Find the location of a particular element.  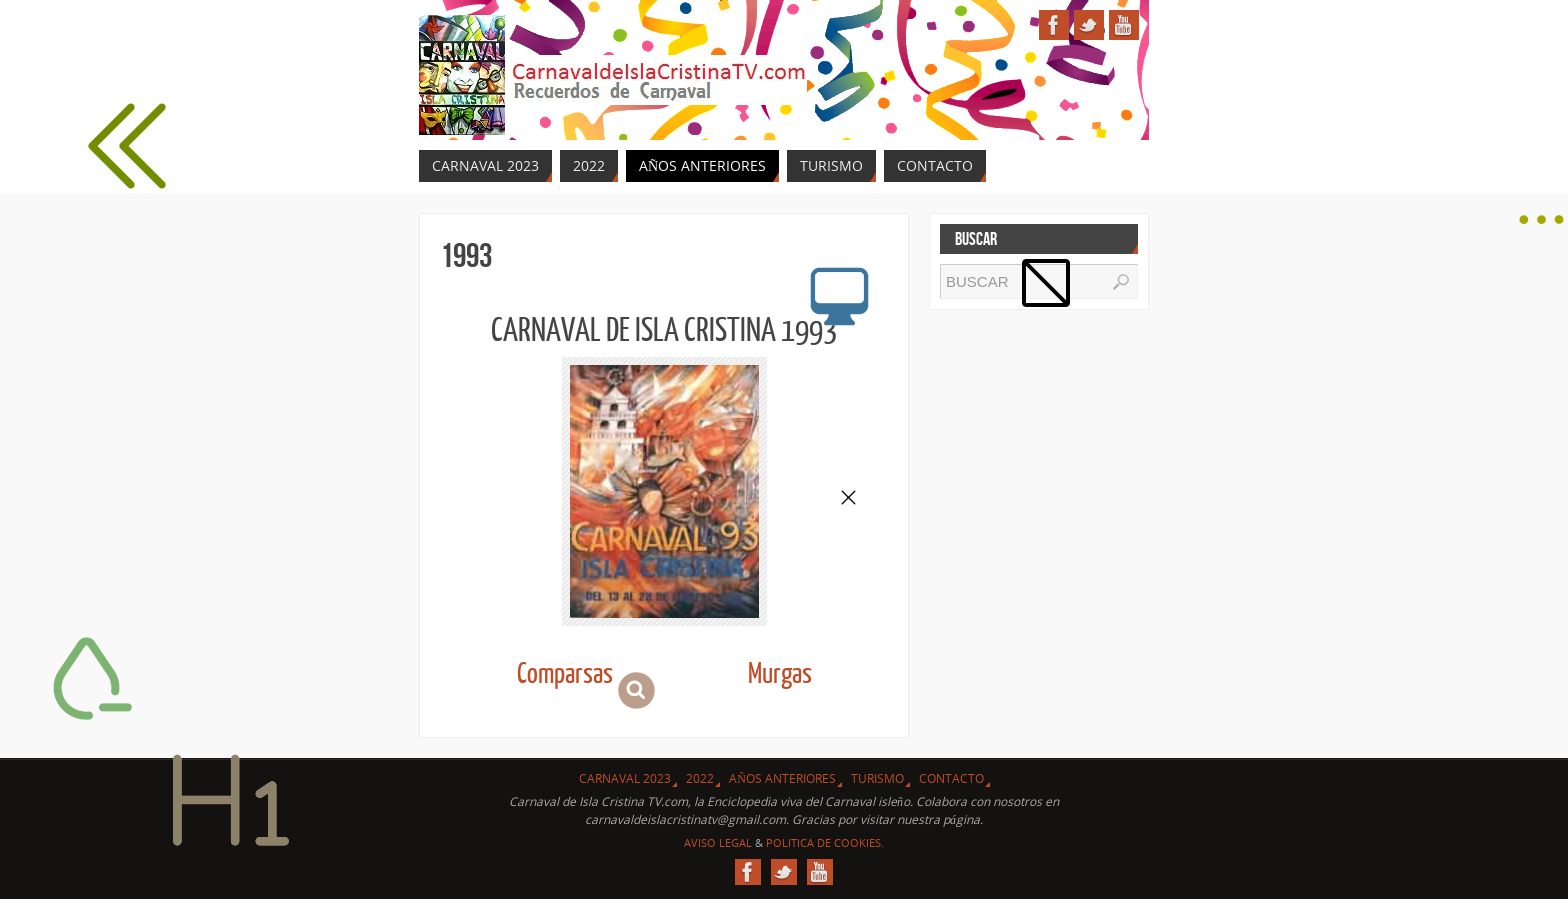

go back to the beginning is located at coordinates (127, 146).